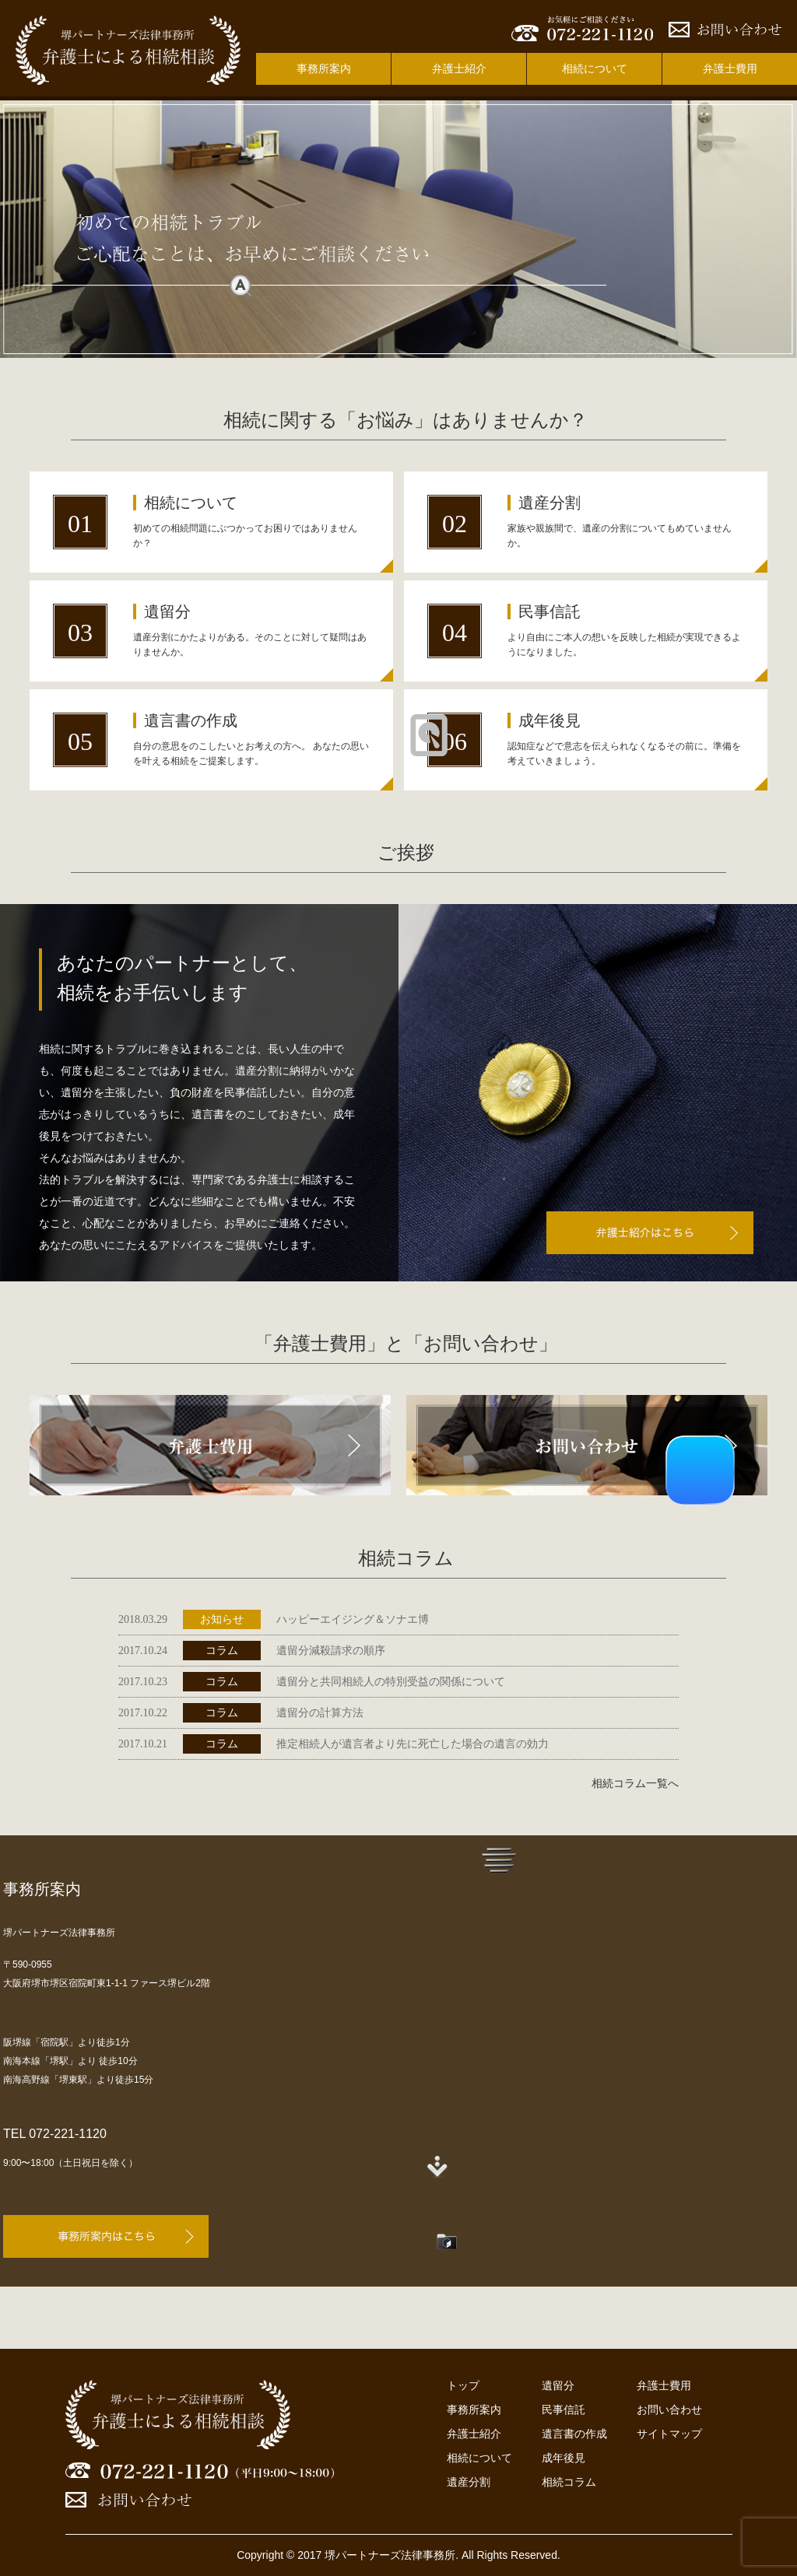 This screenshot has height=2576, width=797. I want to click on scroll down or view more content, so click(437, 2167).